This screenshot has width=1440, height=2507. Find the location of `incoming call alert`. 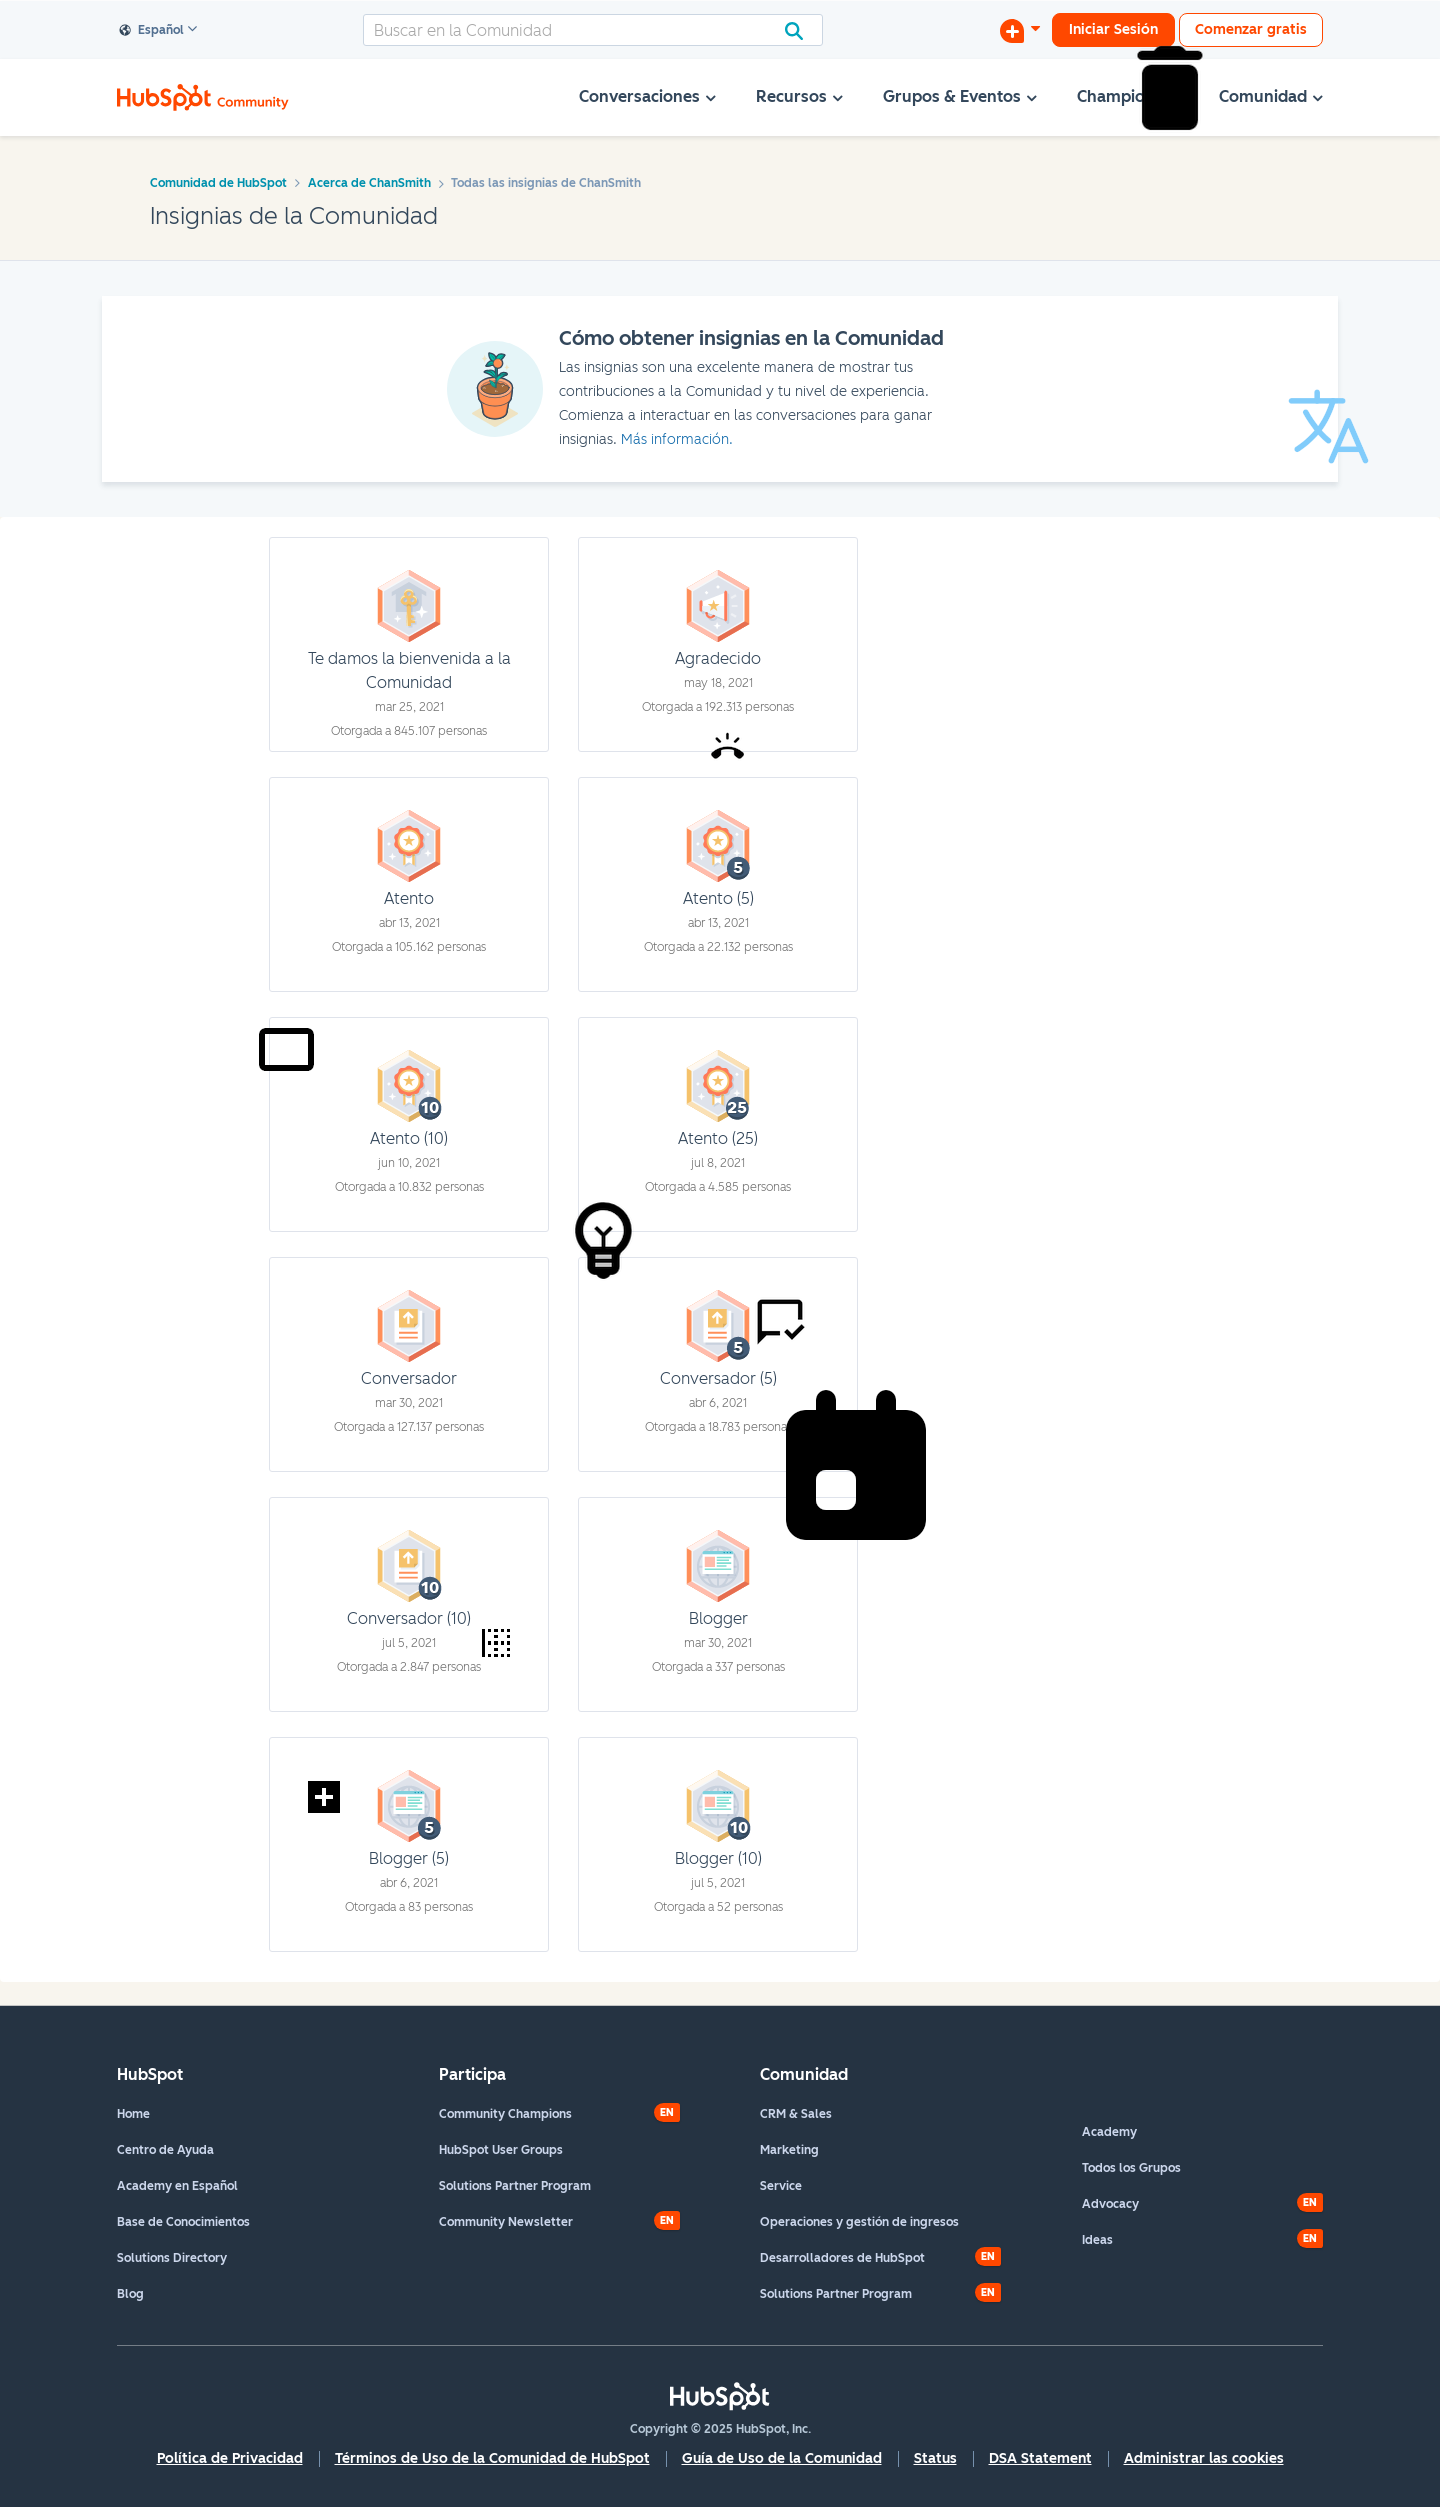

incoming call alert is located at coordinates (727, 746).